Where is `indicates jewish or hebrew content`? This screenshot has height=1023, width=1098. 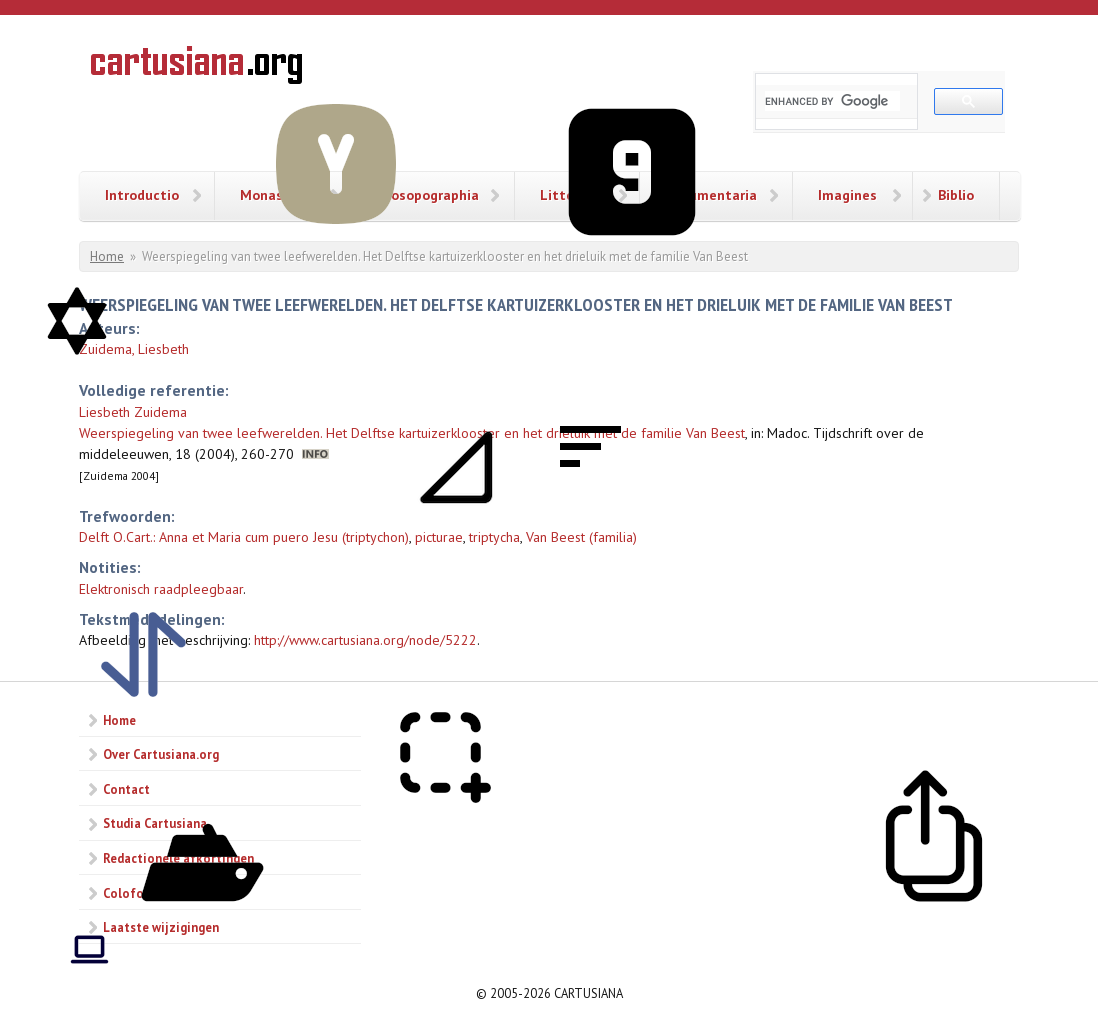
indicates jewish or hebrew content is located at coordinates (77, 321).